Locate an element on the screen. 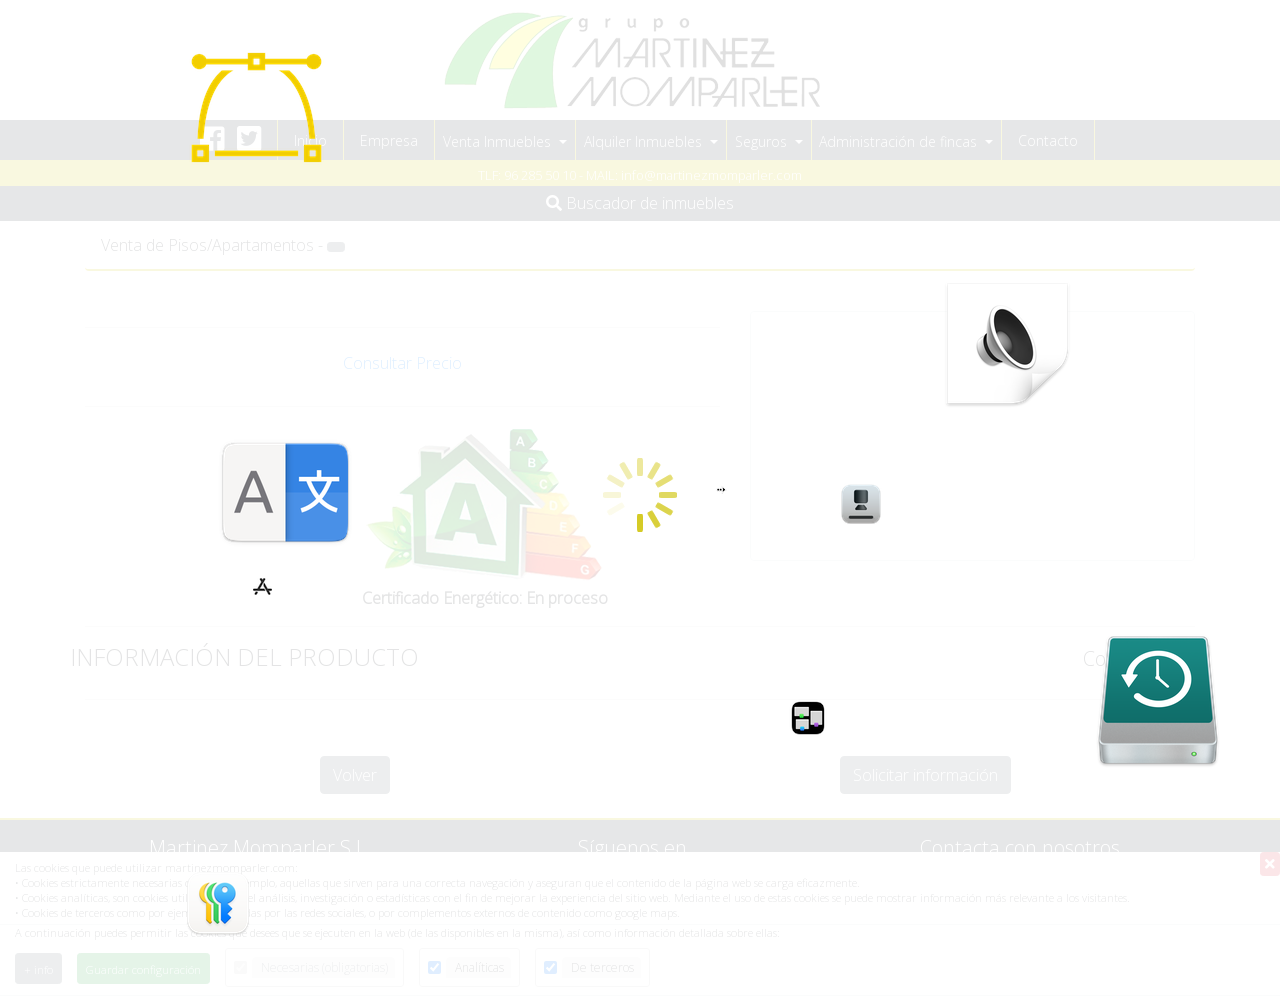 Image resolution: width=1280 pixels, height=996 pixels. open the passwords app to manage saved credentials is located at coordinates (218, 903).